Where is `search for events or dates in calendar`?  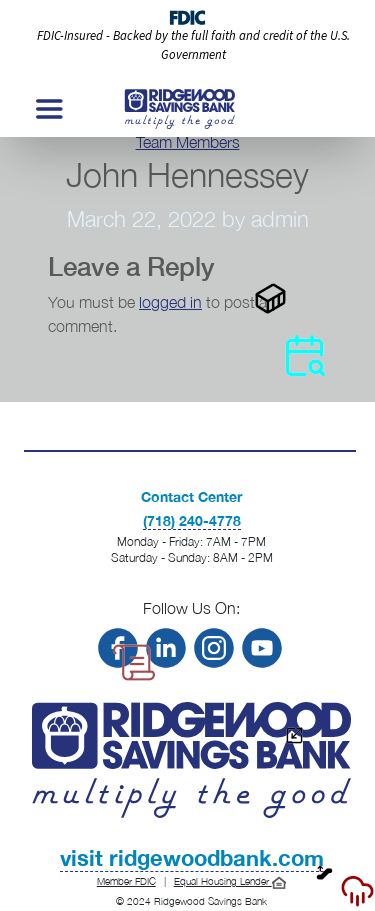 search for events or dates in calendar is located at coordinates (304, 355).